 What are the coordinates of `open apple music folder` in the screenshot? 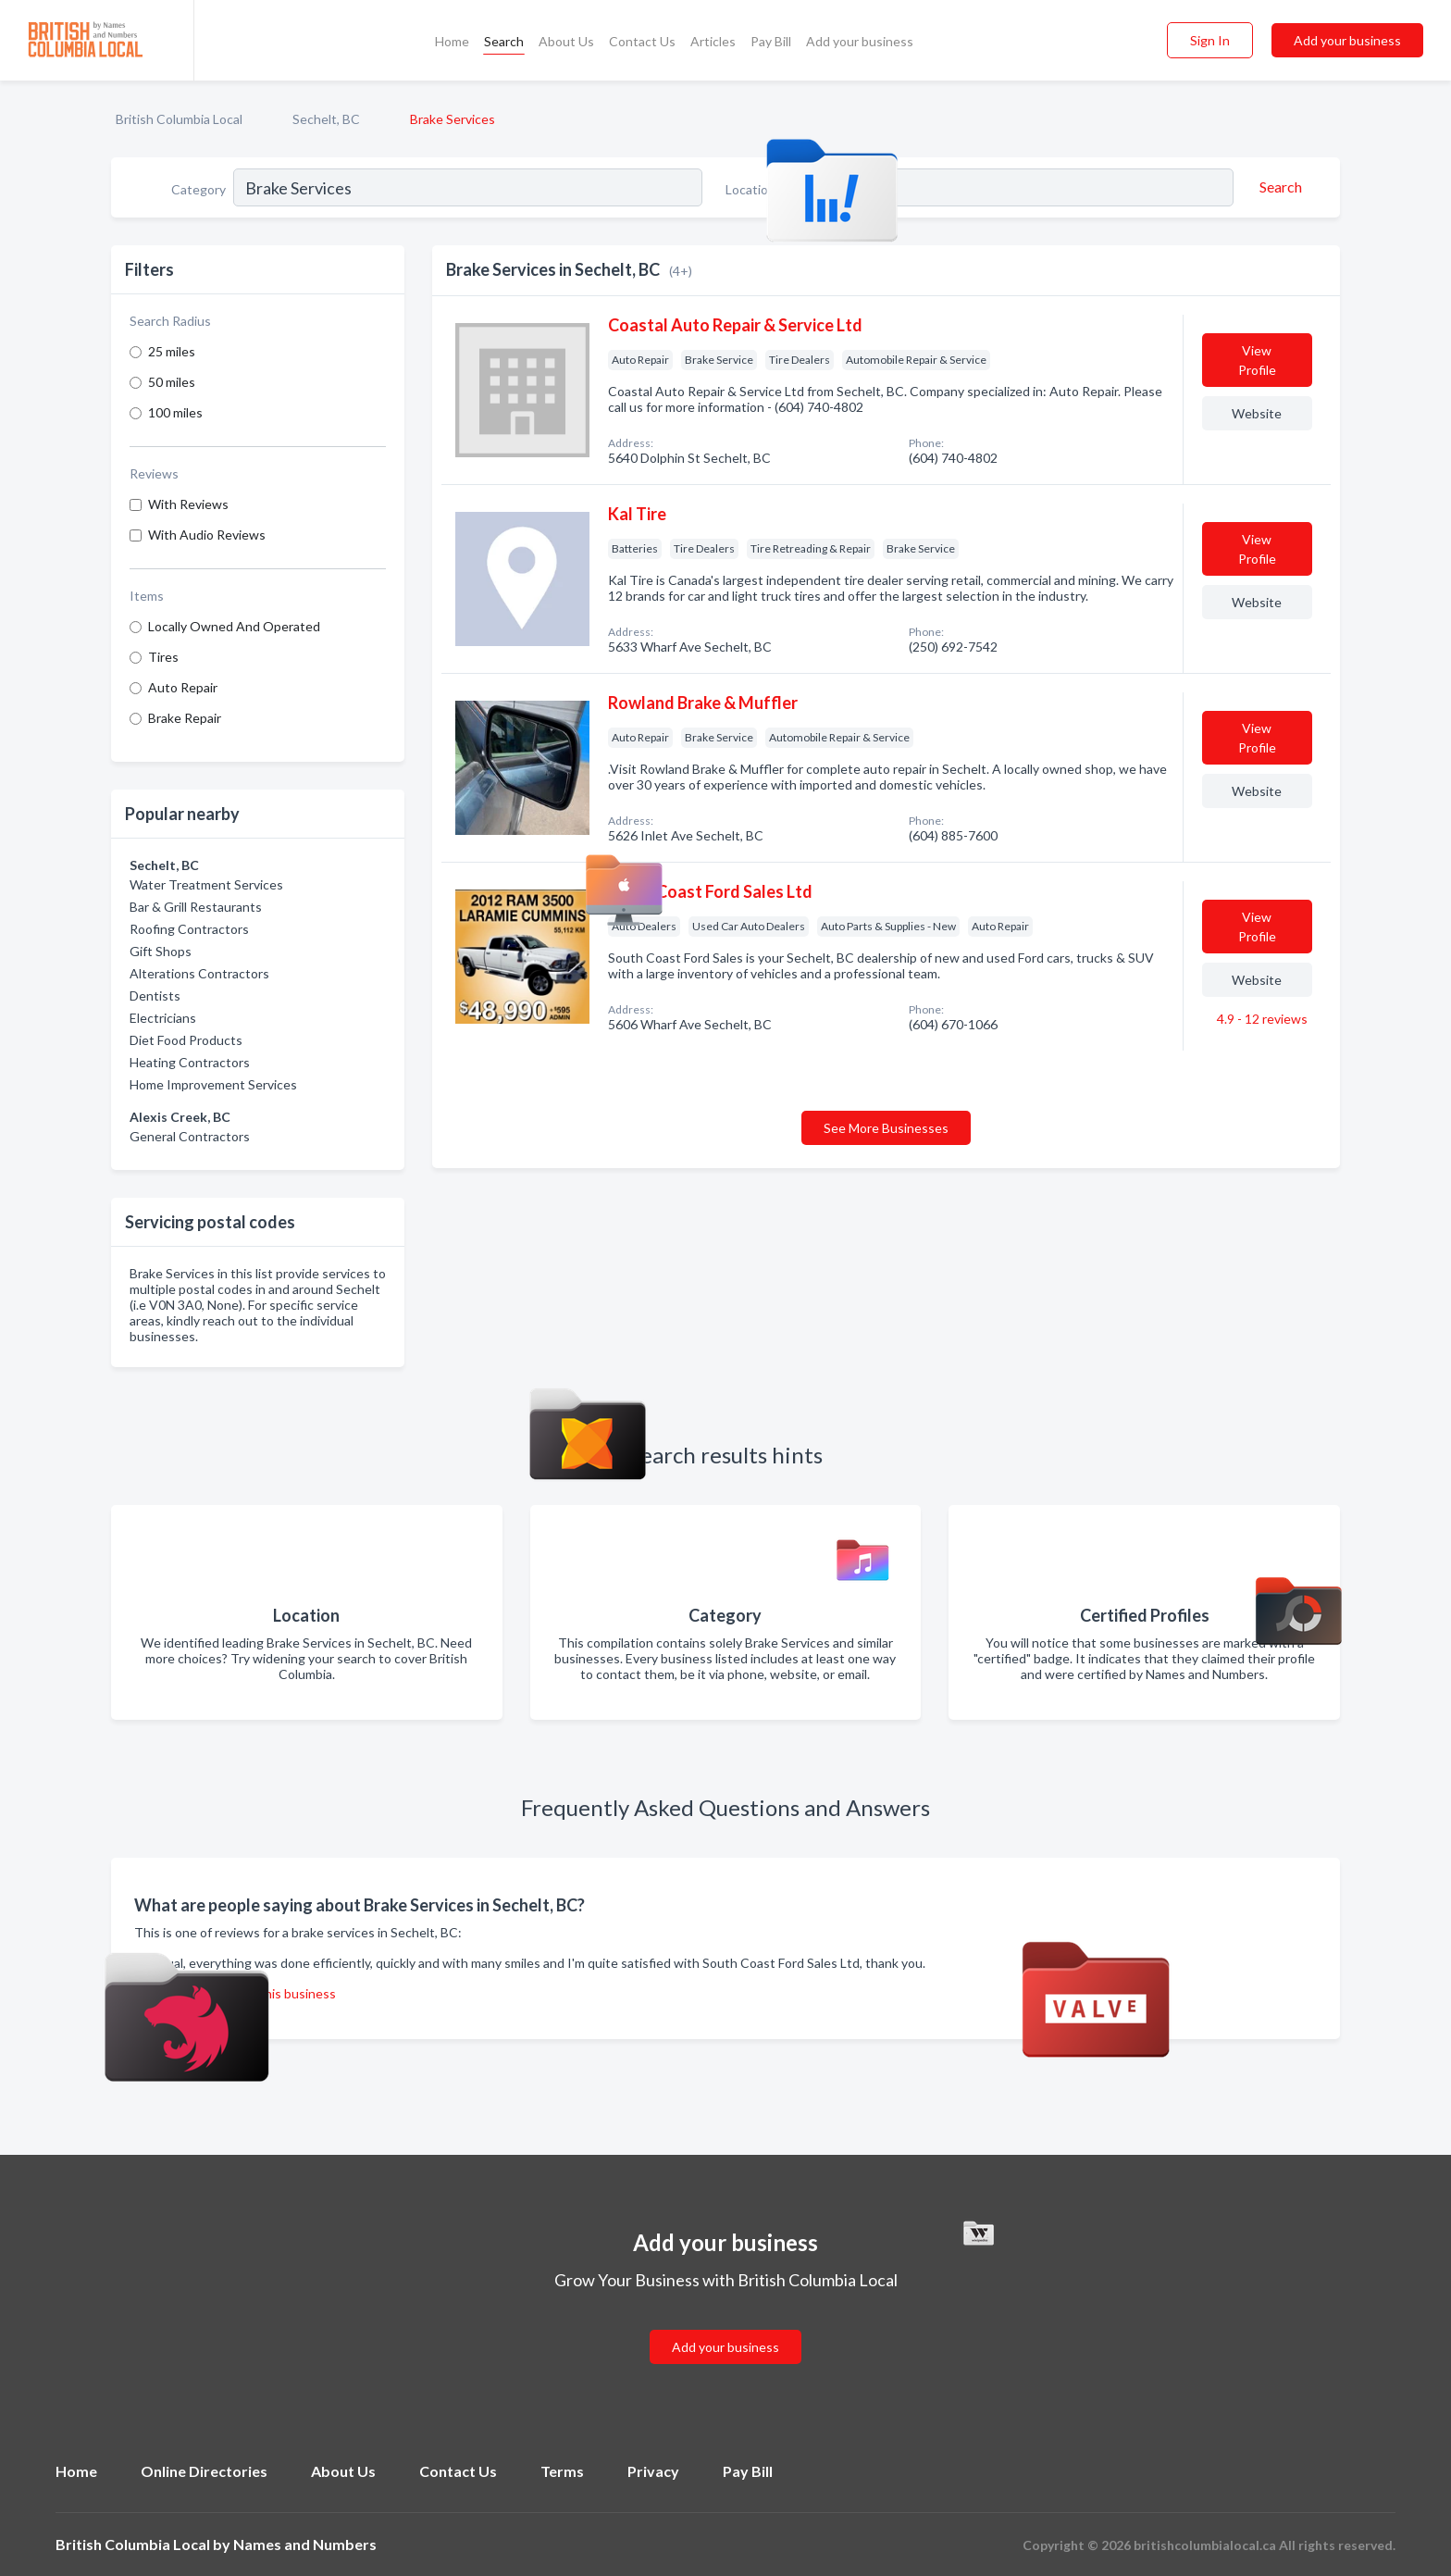 It's located at (862, 1562).